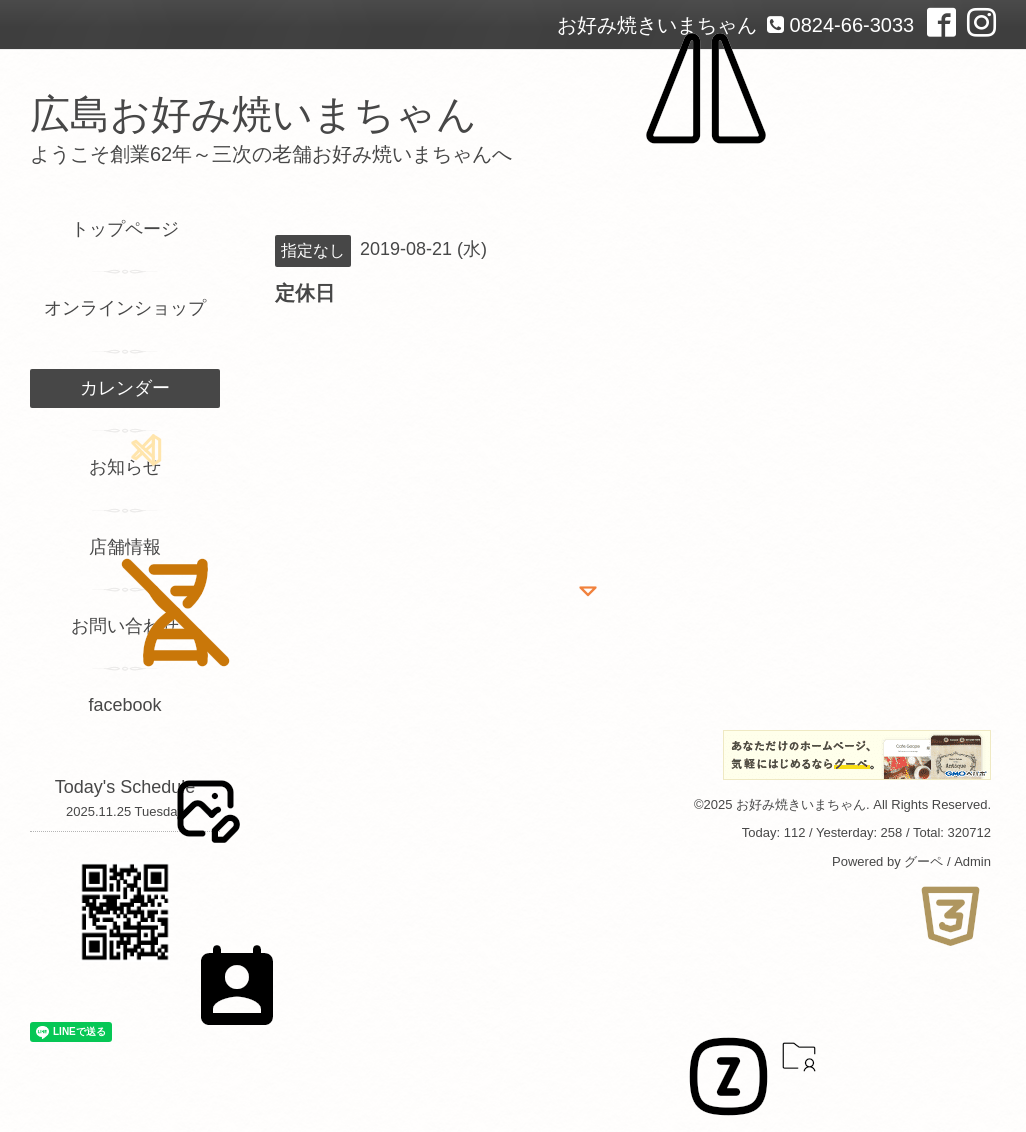  What do you see at coordinates (950, 915) in the screenshot?
I see `indicates CSS3 styling or stylesheet functionality` at bounding box center [950, 915].